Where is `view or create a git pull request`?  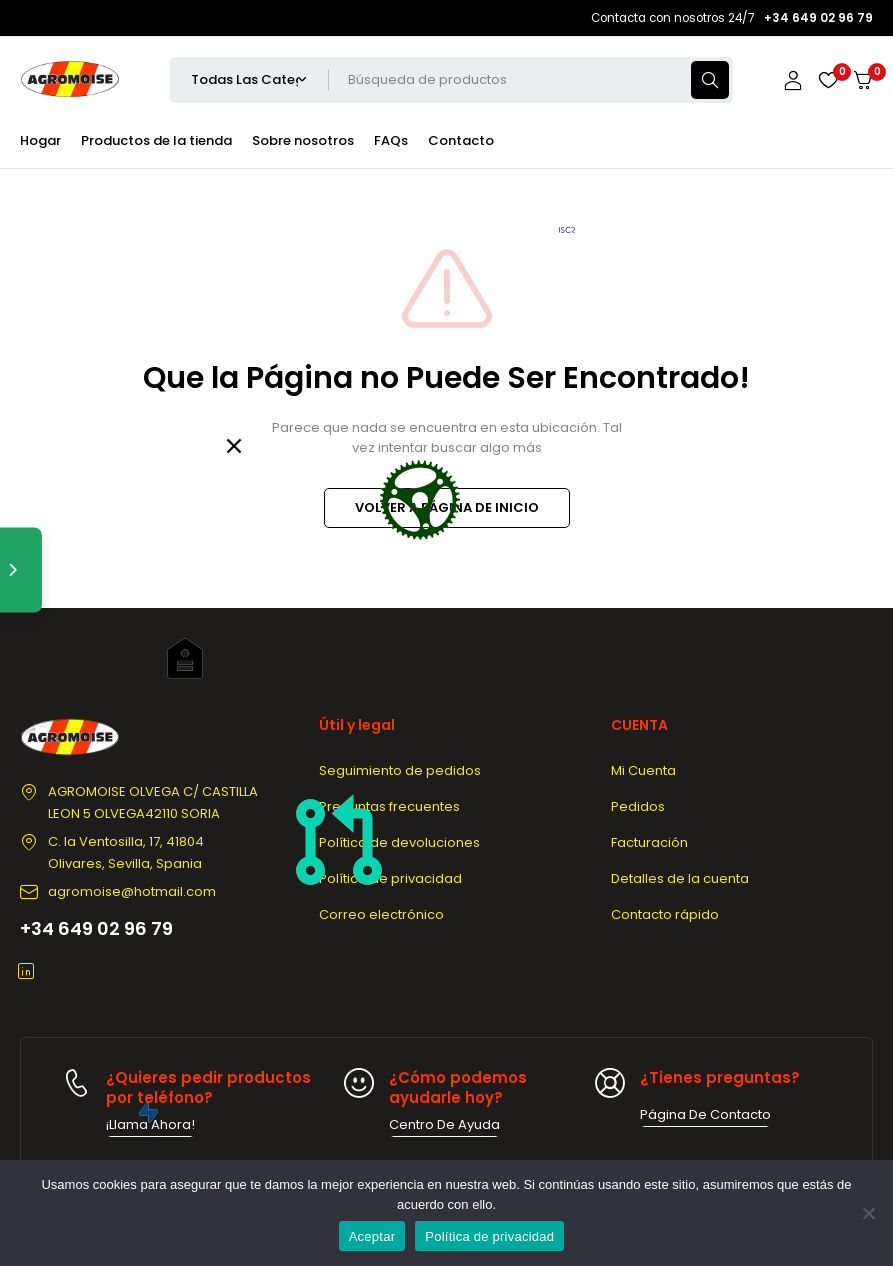
view or create a git pull request is located at coordinates (339, 842).